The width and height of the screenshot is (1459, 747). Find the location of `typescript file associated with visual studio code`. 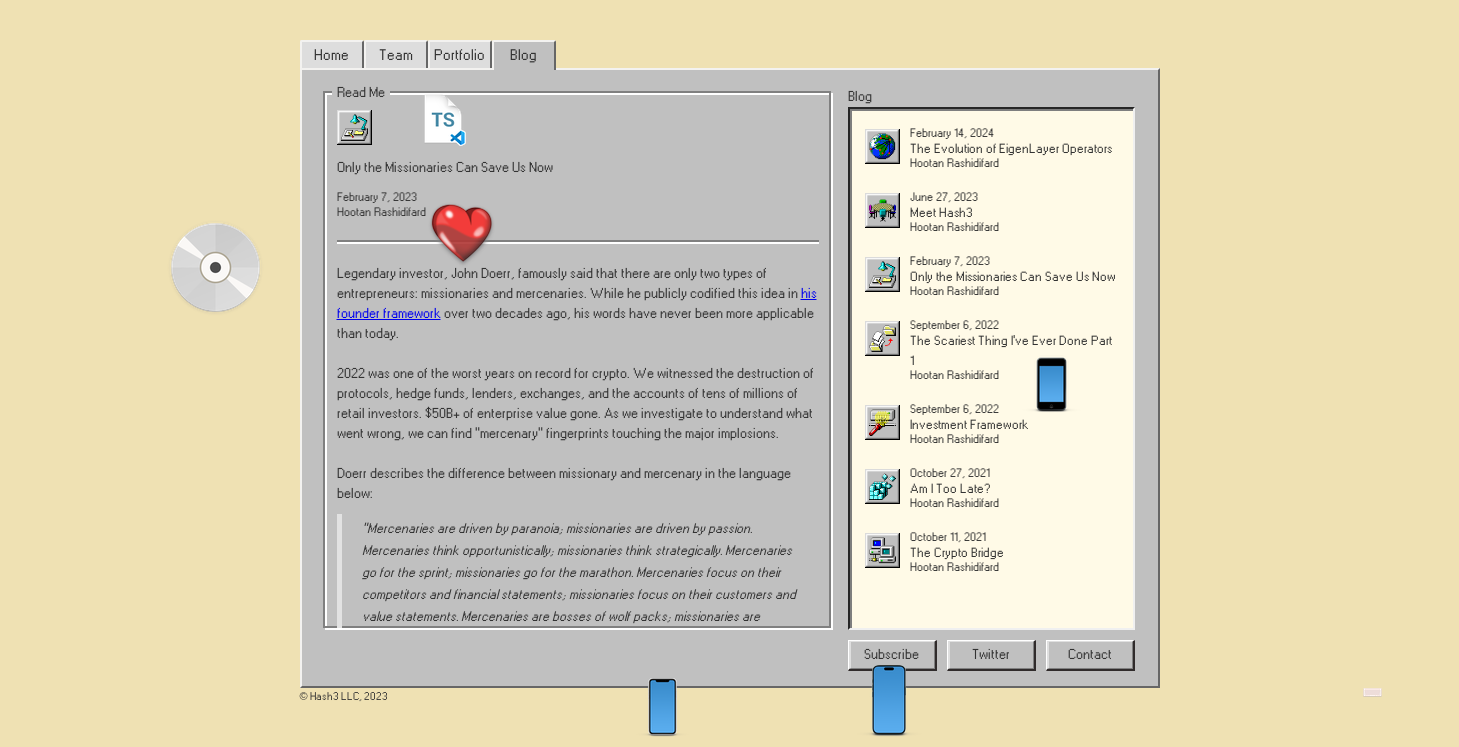

typescript file associated with visual studio code is located at coordinates (443, 120).